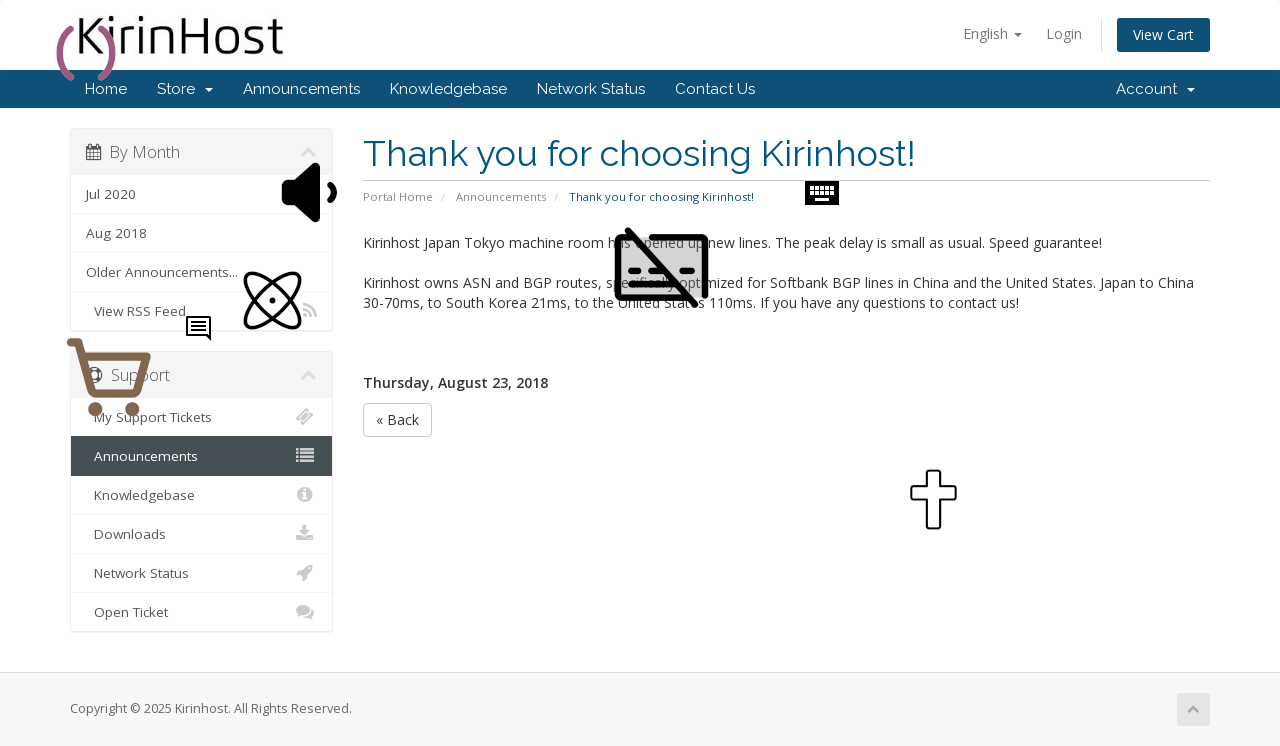  Describe the element at coordinates (311, 192) in the screenshot. I see `decrease audio volume` at that location.